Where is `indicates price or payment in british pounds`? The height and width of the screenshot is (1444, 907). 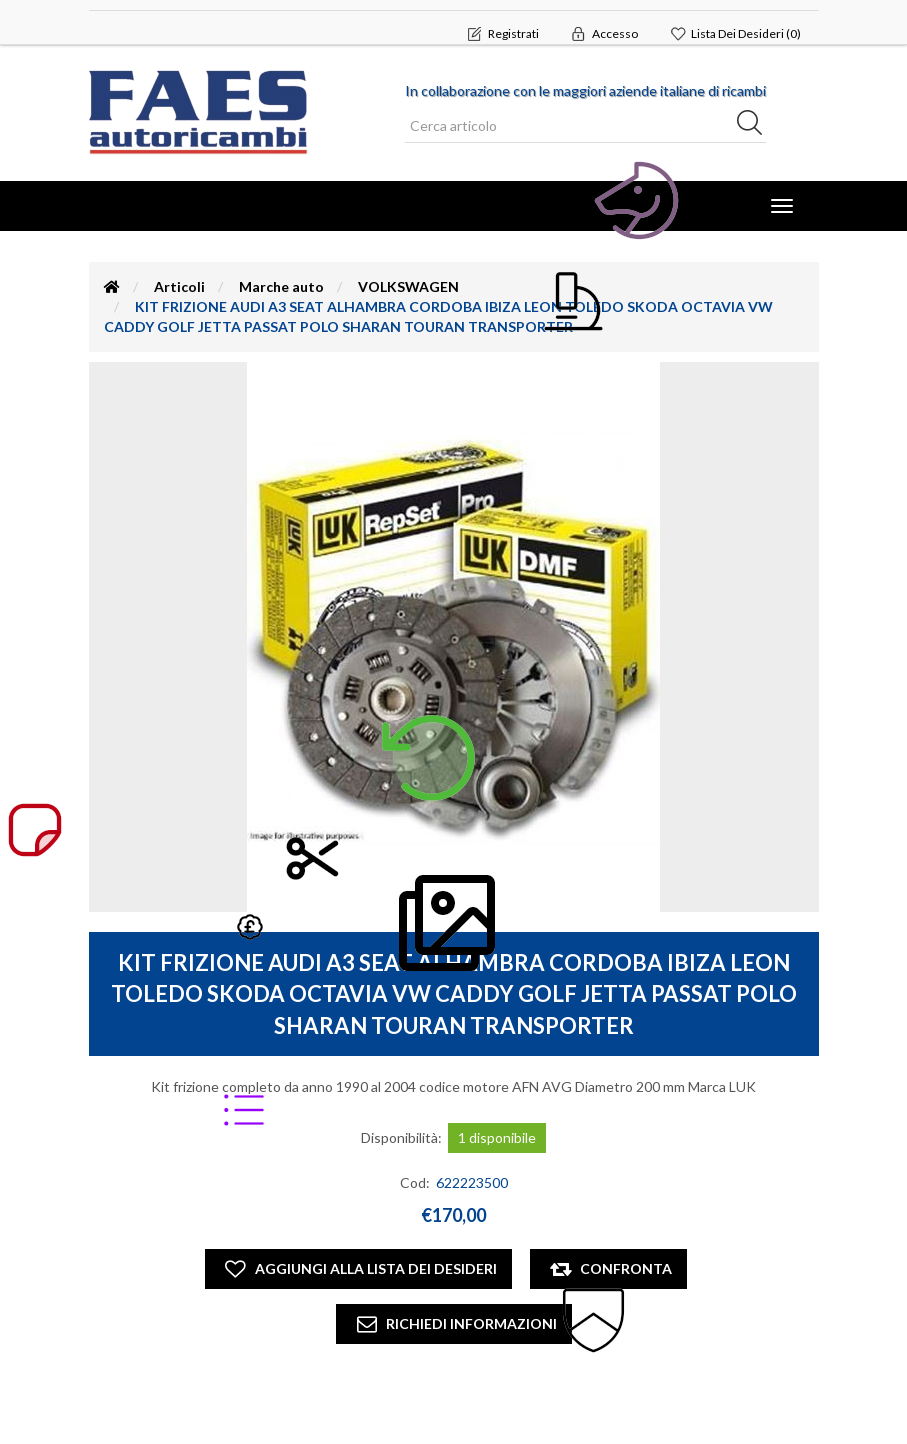 indicates price or payment in british pounds is located at coordinates (250, 927).